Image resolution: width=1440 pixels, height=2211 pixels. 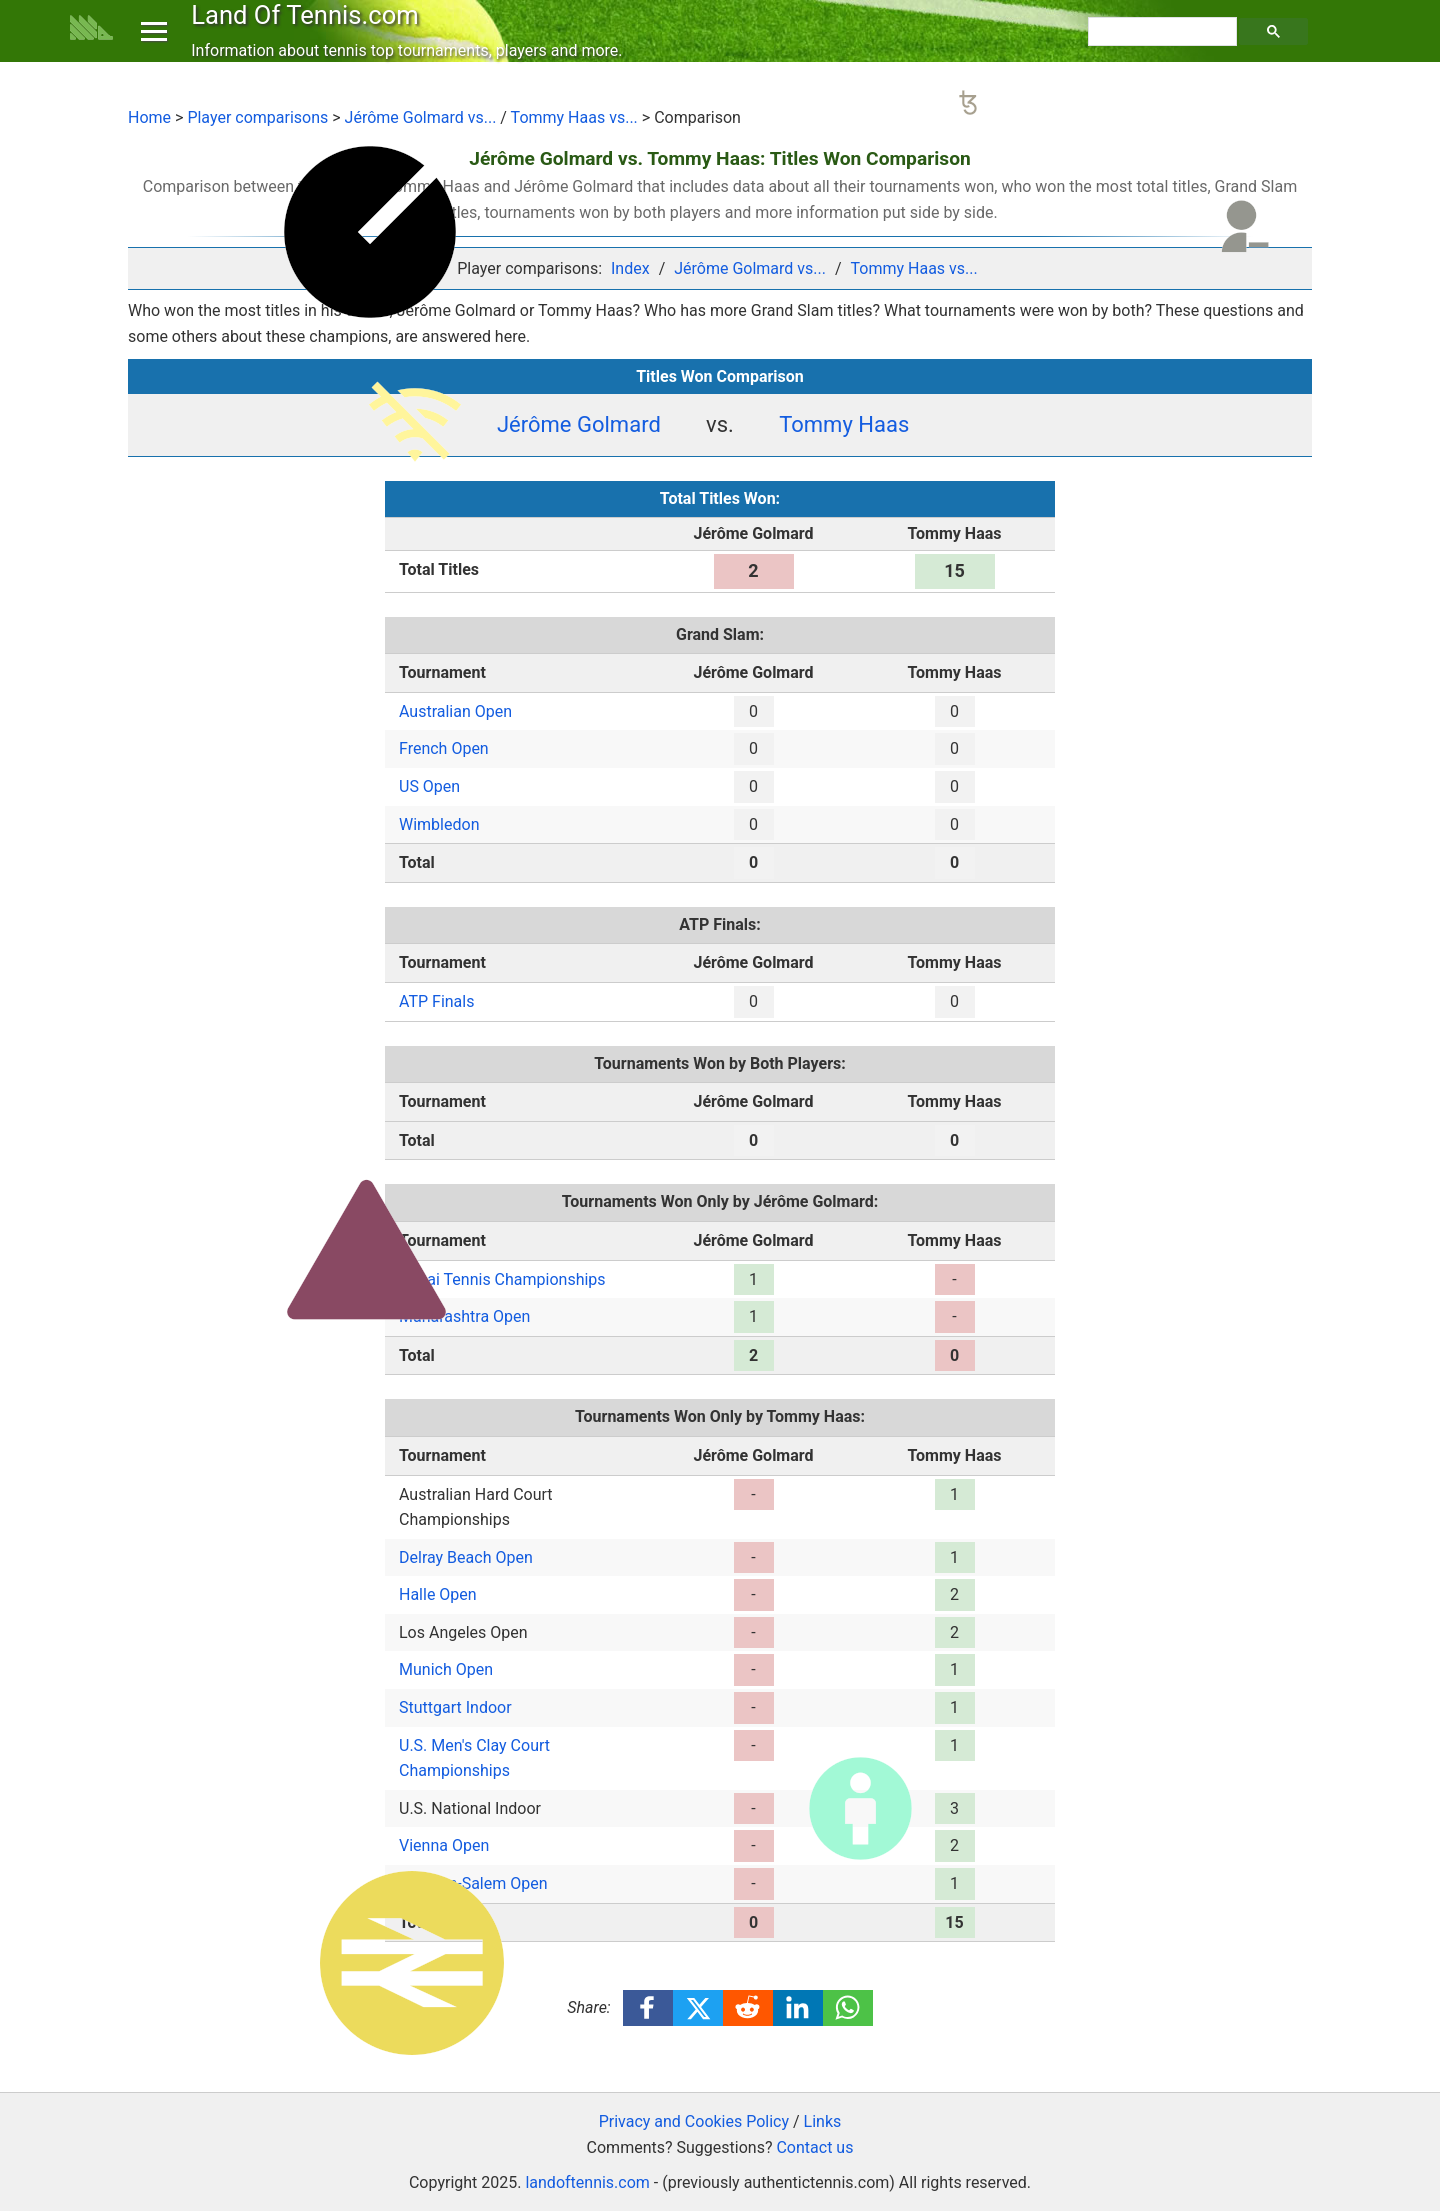 I want to click on play or start media content, so click(x=366, y=1251).